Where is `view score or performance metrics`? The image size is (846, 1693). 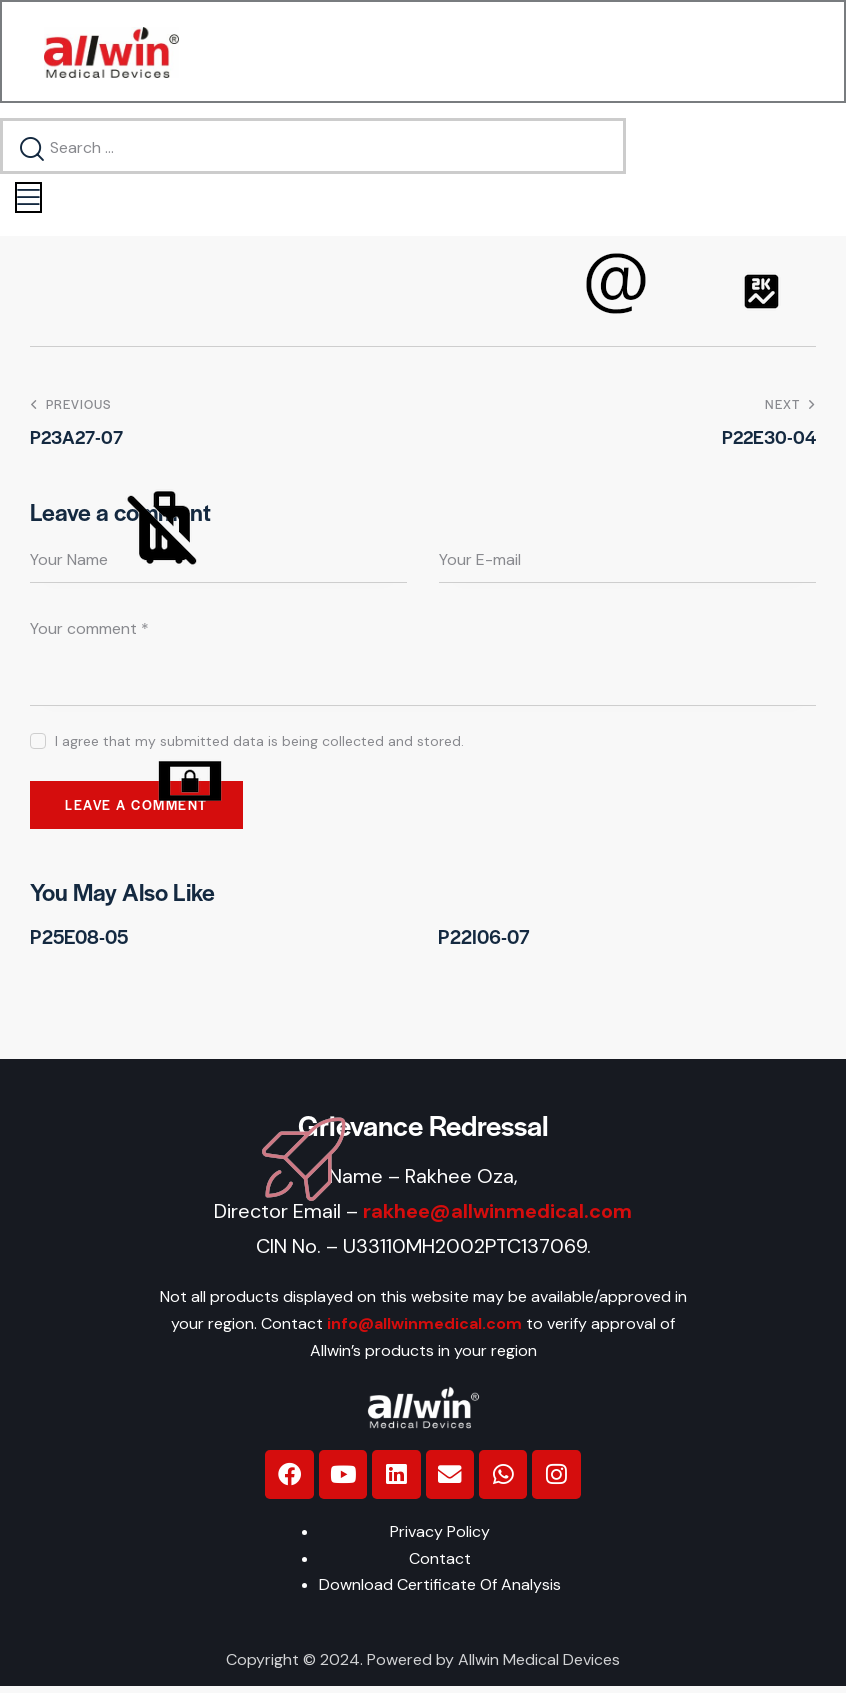 view score or performance metrics is located at coordinates (761, 291).